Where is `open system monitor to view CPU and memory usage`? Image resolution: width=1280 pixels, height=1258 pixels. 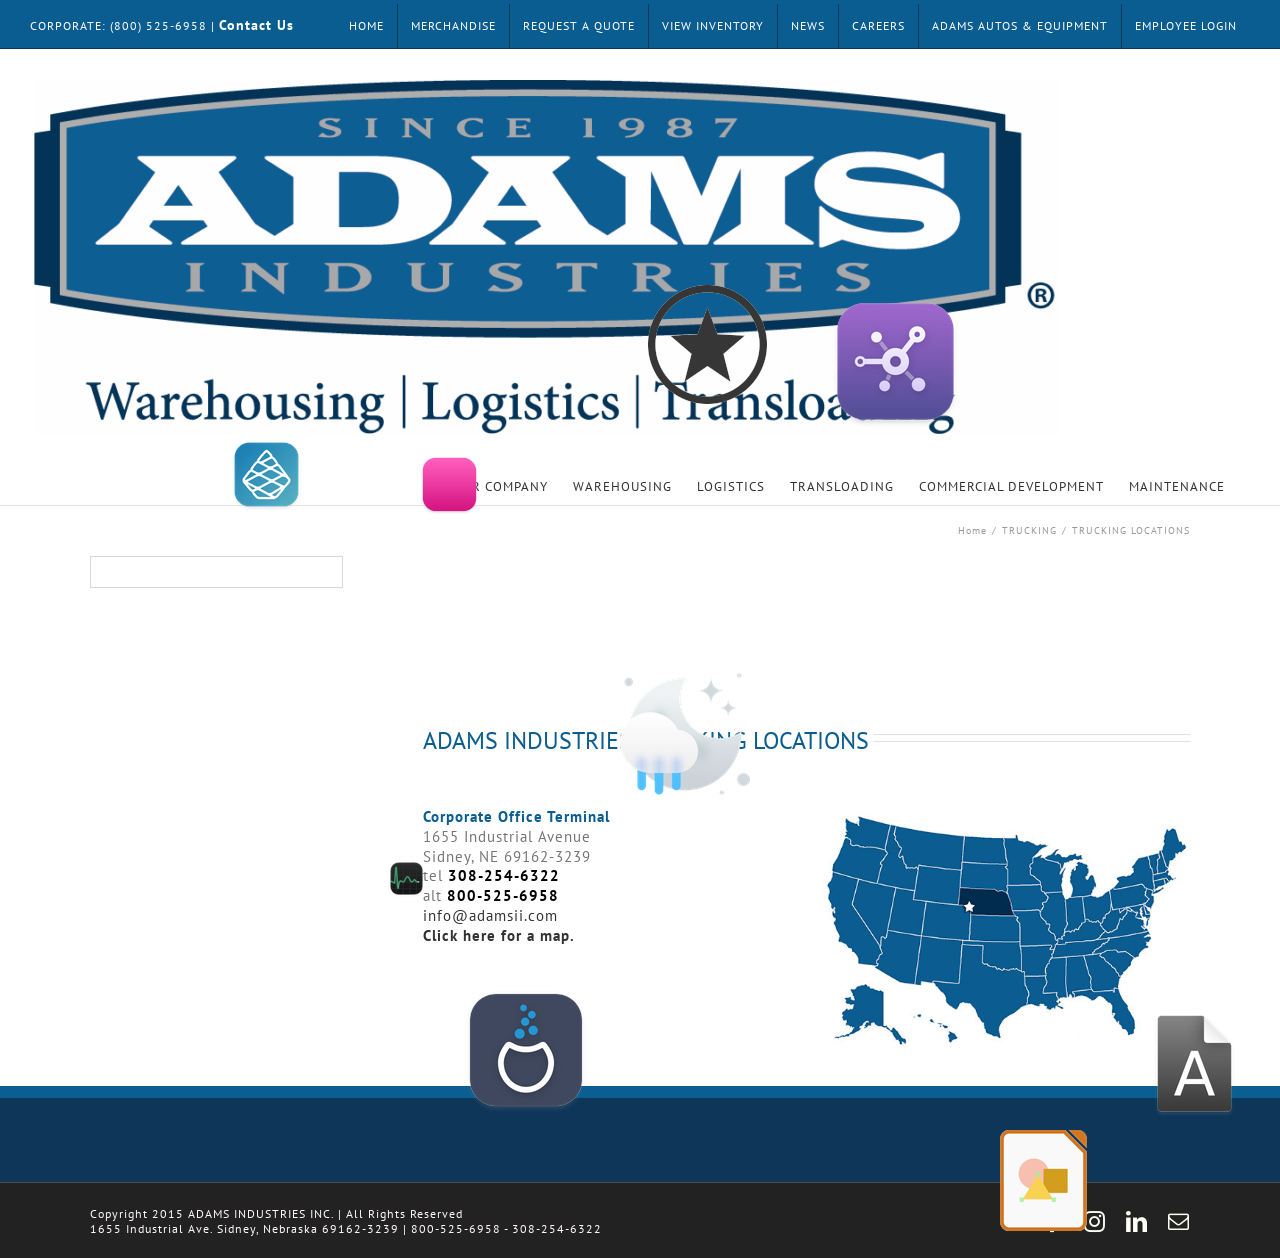
open system monitor to view CPU and memory usage is located at coordinates (406, 878).